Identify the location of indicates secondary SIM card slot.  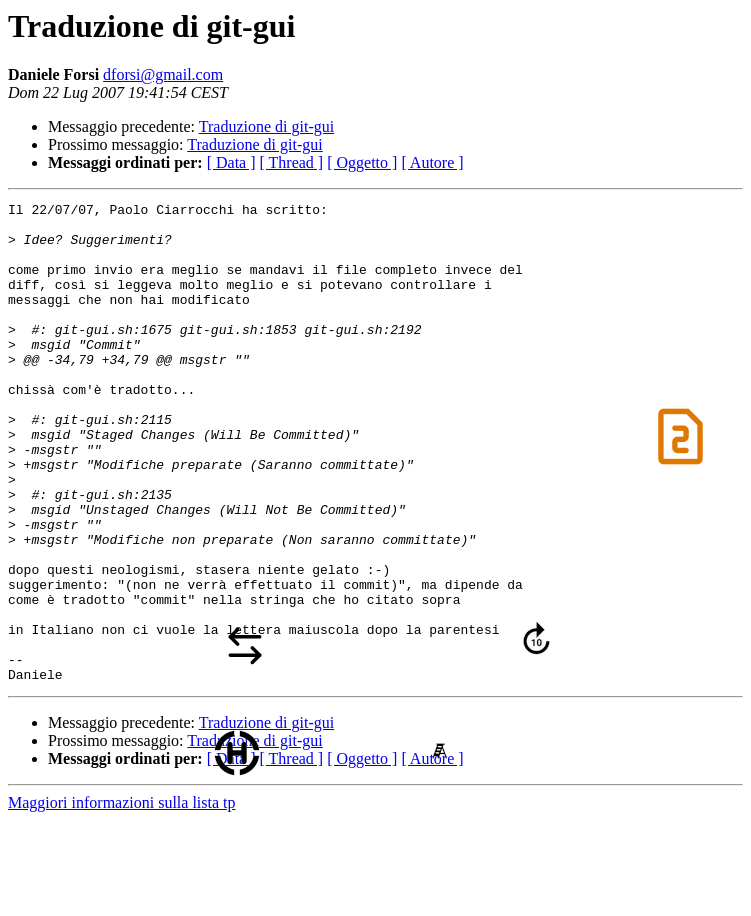
(680, 436).